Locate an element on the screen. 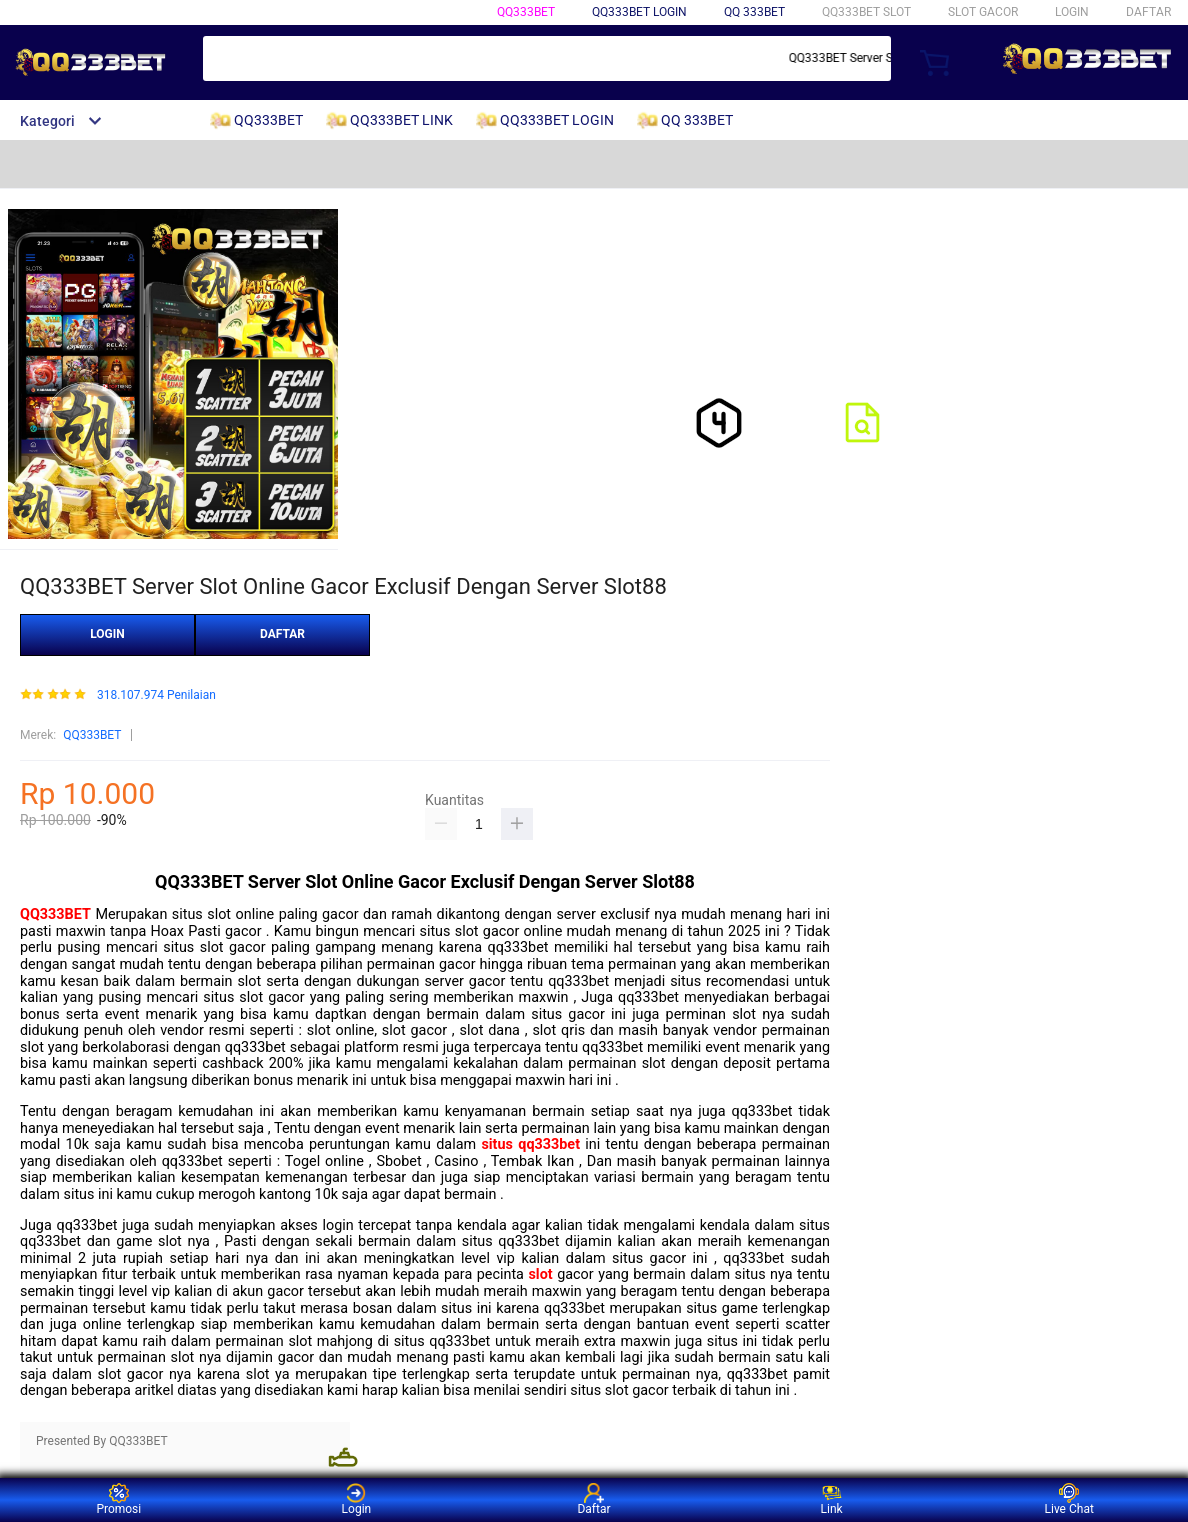 This screenshot has height=1522, width=1188. step 4 in a multi-step process is located at coordinates (719, 423).